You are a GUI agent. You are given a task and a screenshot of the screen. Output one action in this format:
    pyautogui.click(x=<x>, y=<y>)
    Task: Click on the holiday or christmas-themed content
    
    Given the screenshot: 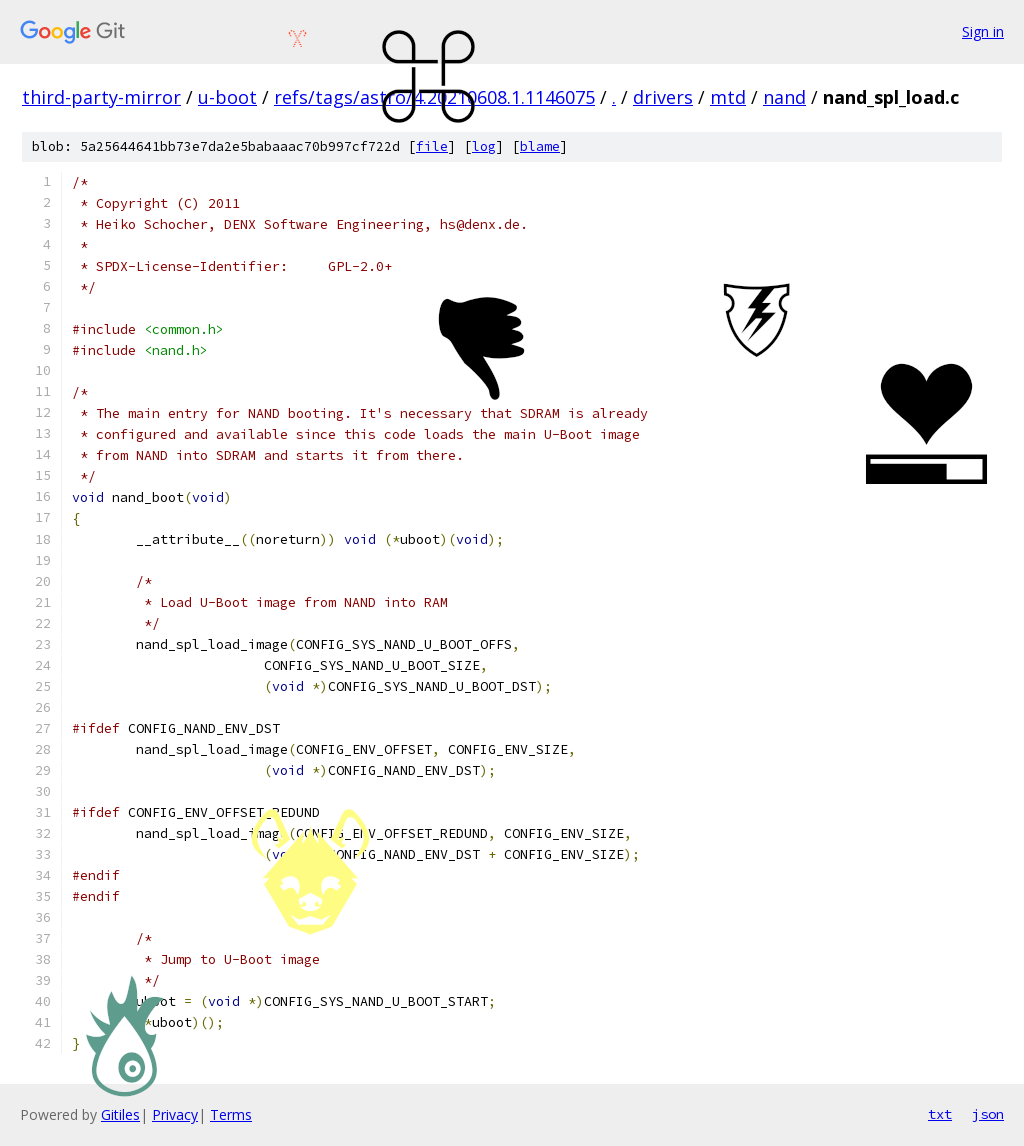 What is the action you would take?
    pyautogui.click(x=297, y=38)
    